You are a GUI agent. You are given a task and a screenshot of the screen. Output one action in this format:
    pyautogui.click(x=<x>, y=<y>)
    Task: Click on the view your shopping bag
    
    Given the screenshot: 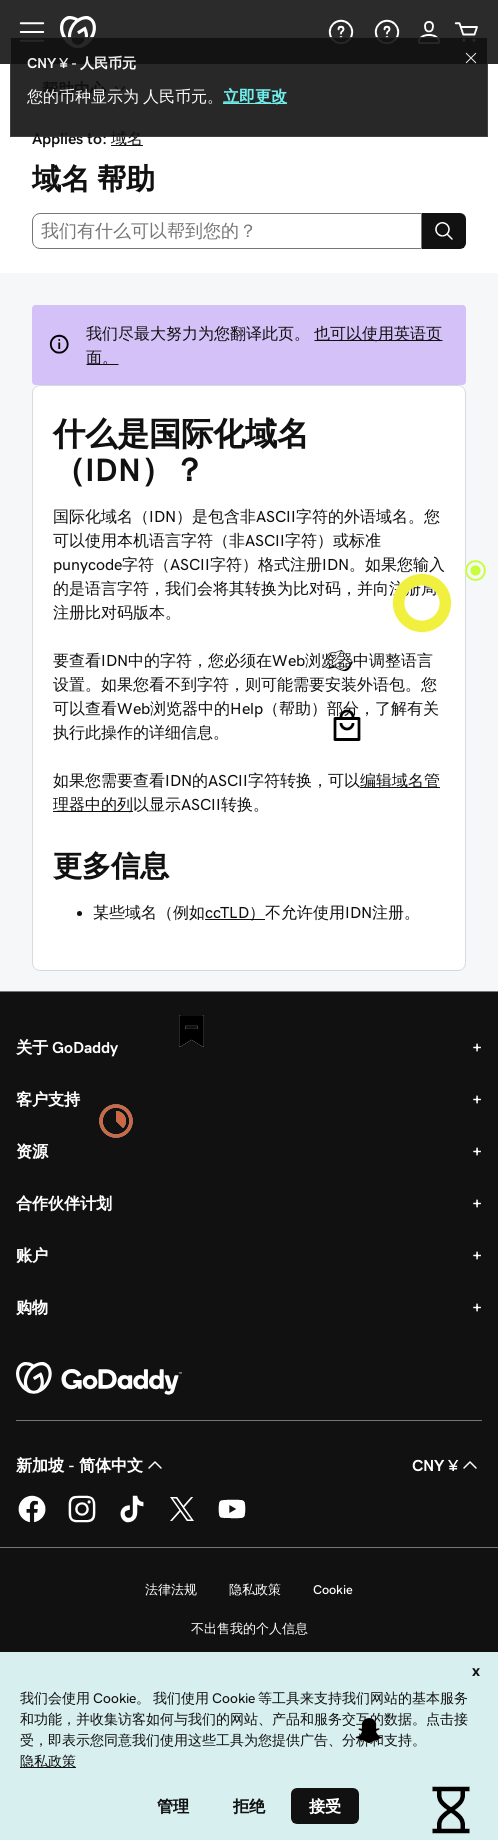 What is the action you would take?
    pyautogui.click(x=347, y=726)
    